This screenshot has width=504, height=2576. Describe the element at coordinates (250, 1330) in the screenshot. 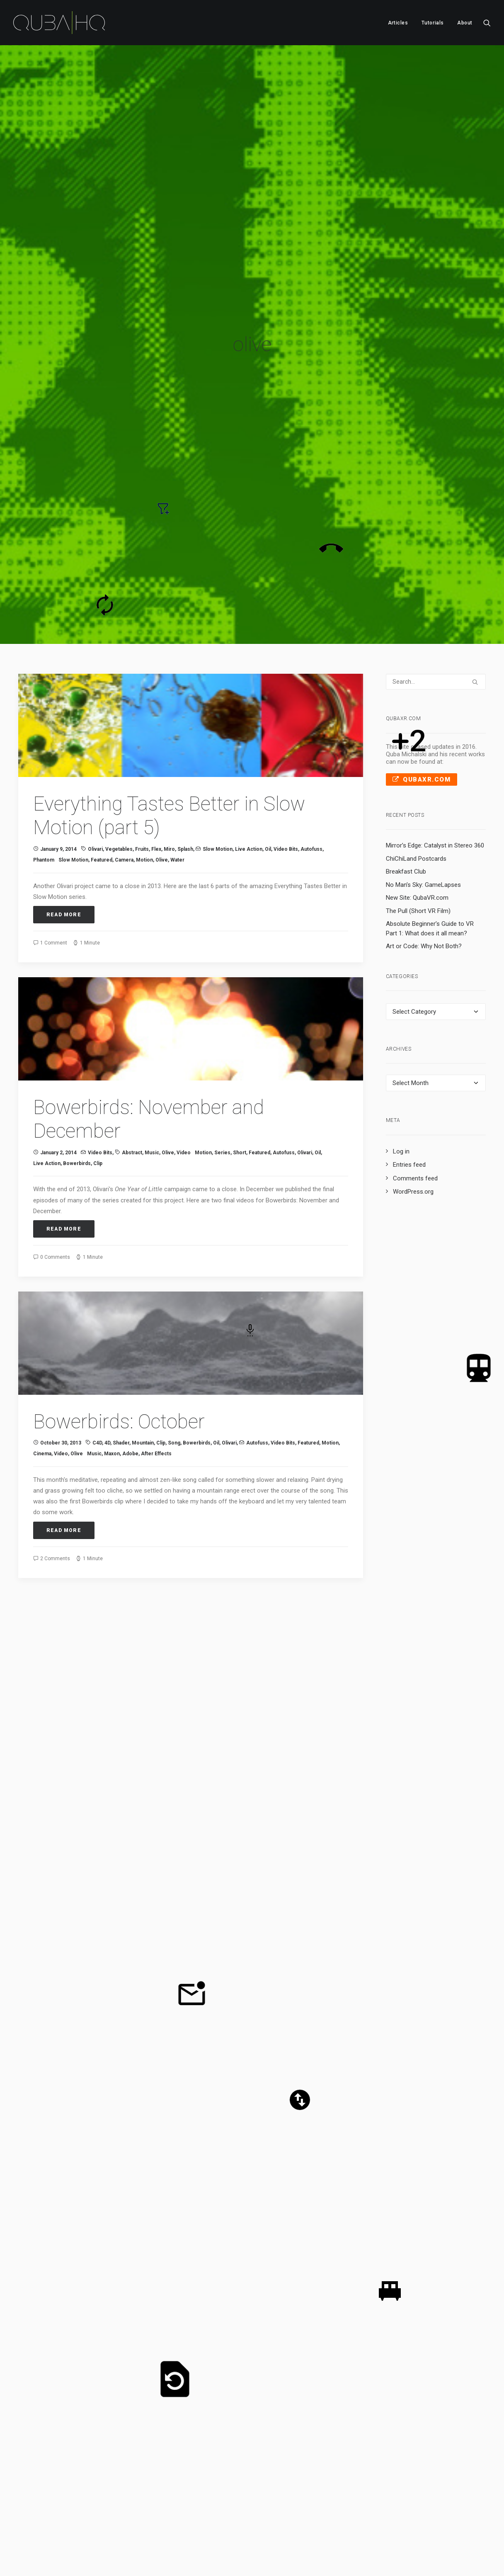

I see `access voice input settings` at that location.